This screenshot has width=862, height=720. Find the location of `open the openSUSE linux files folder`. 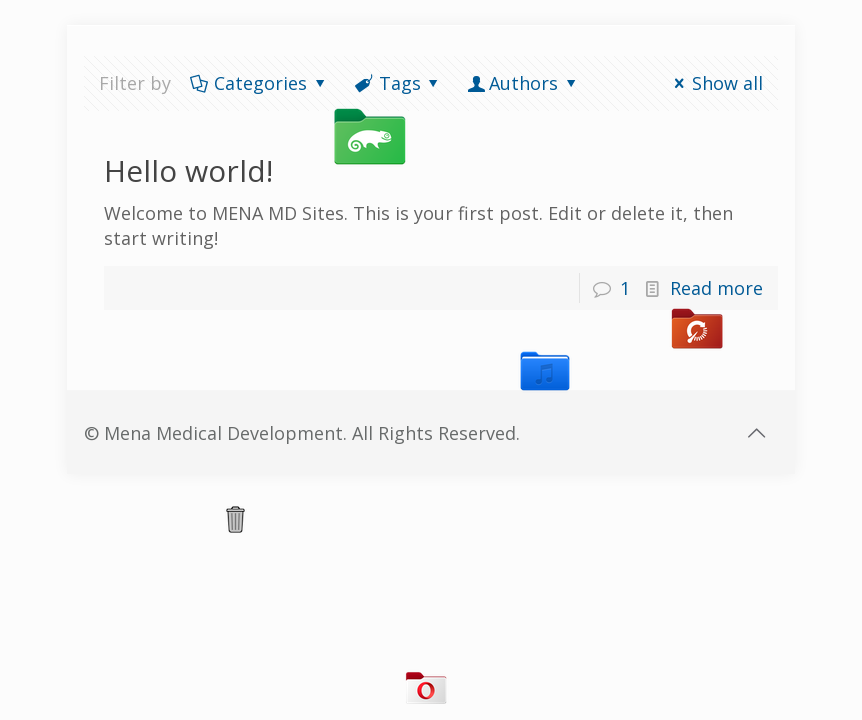

open the openSUSE linux files folder is located at coordinates (369, 138).